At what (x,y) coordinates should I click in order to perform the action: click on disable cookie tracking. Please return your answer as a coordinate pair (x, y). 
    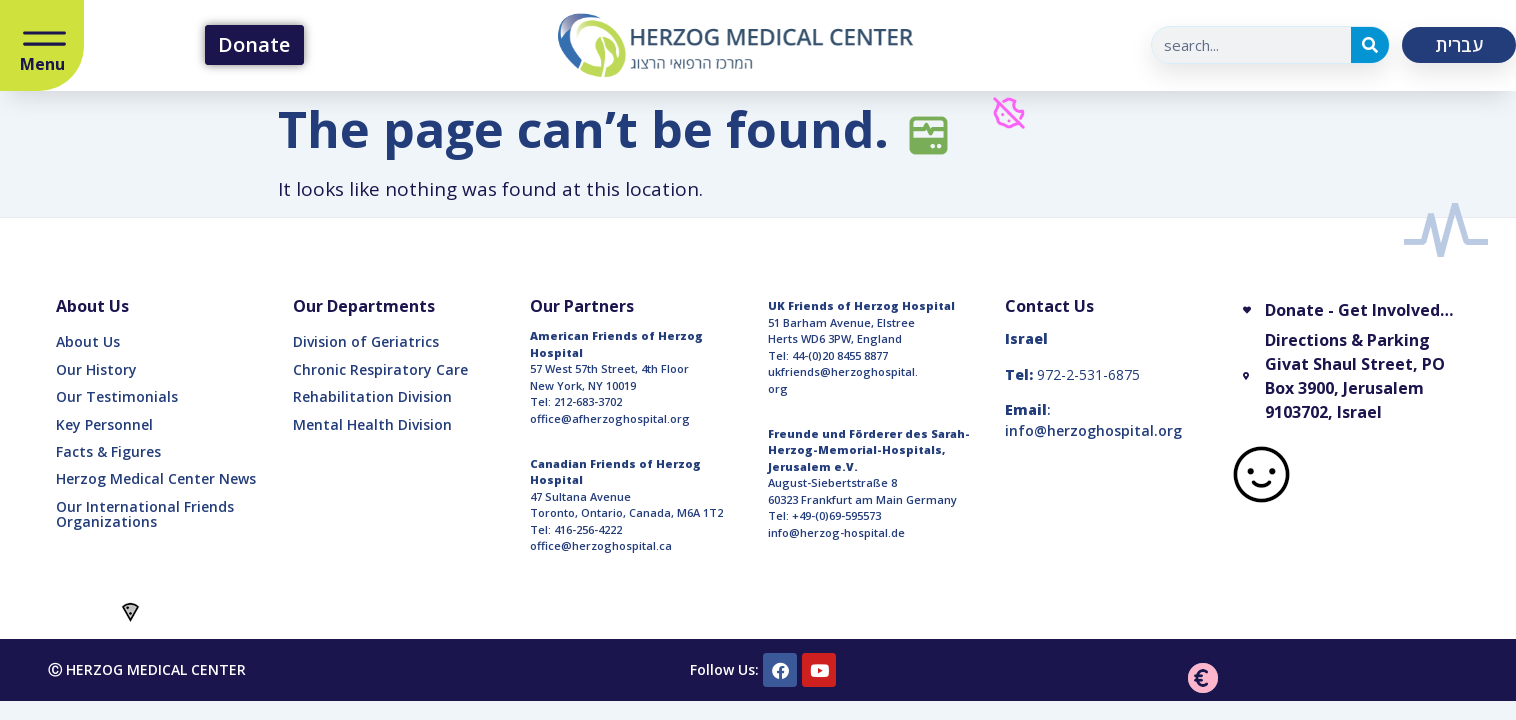
    Looking at the image, I should click on (1009, 113).